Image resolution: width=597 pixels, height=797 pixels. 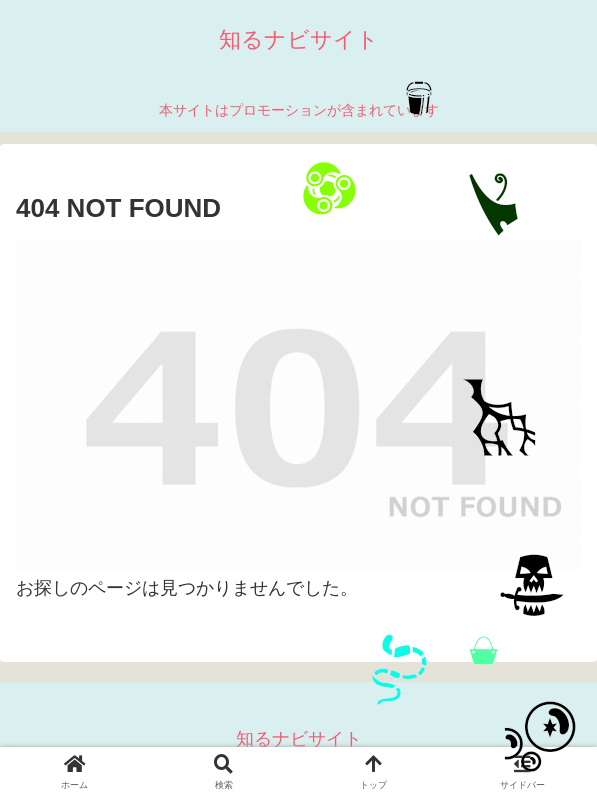 I want to click on represents balance or harmony in gameplay, so click(x=329, y=188).